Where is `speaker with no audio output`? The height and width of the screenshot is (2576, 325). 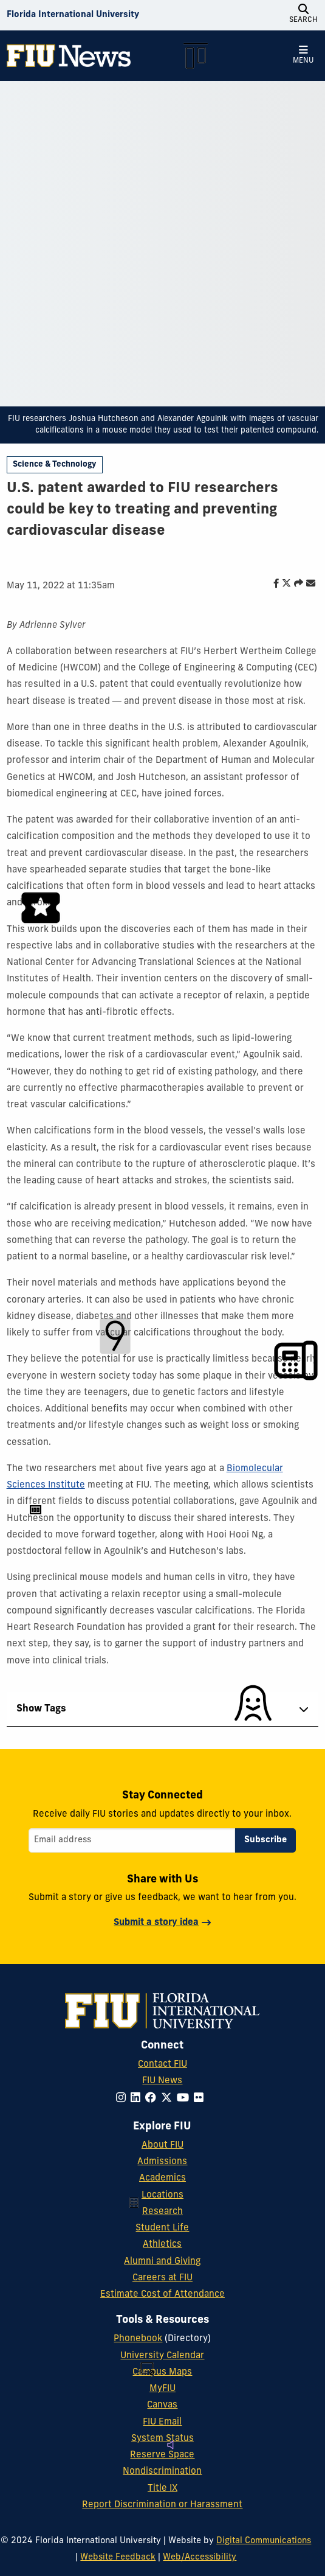 speaker with no audio output is located at coordinates (171, 2445).